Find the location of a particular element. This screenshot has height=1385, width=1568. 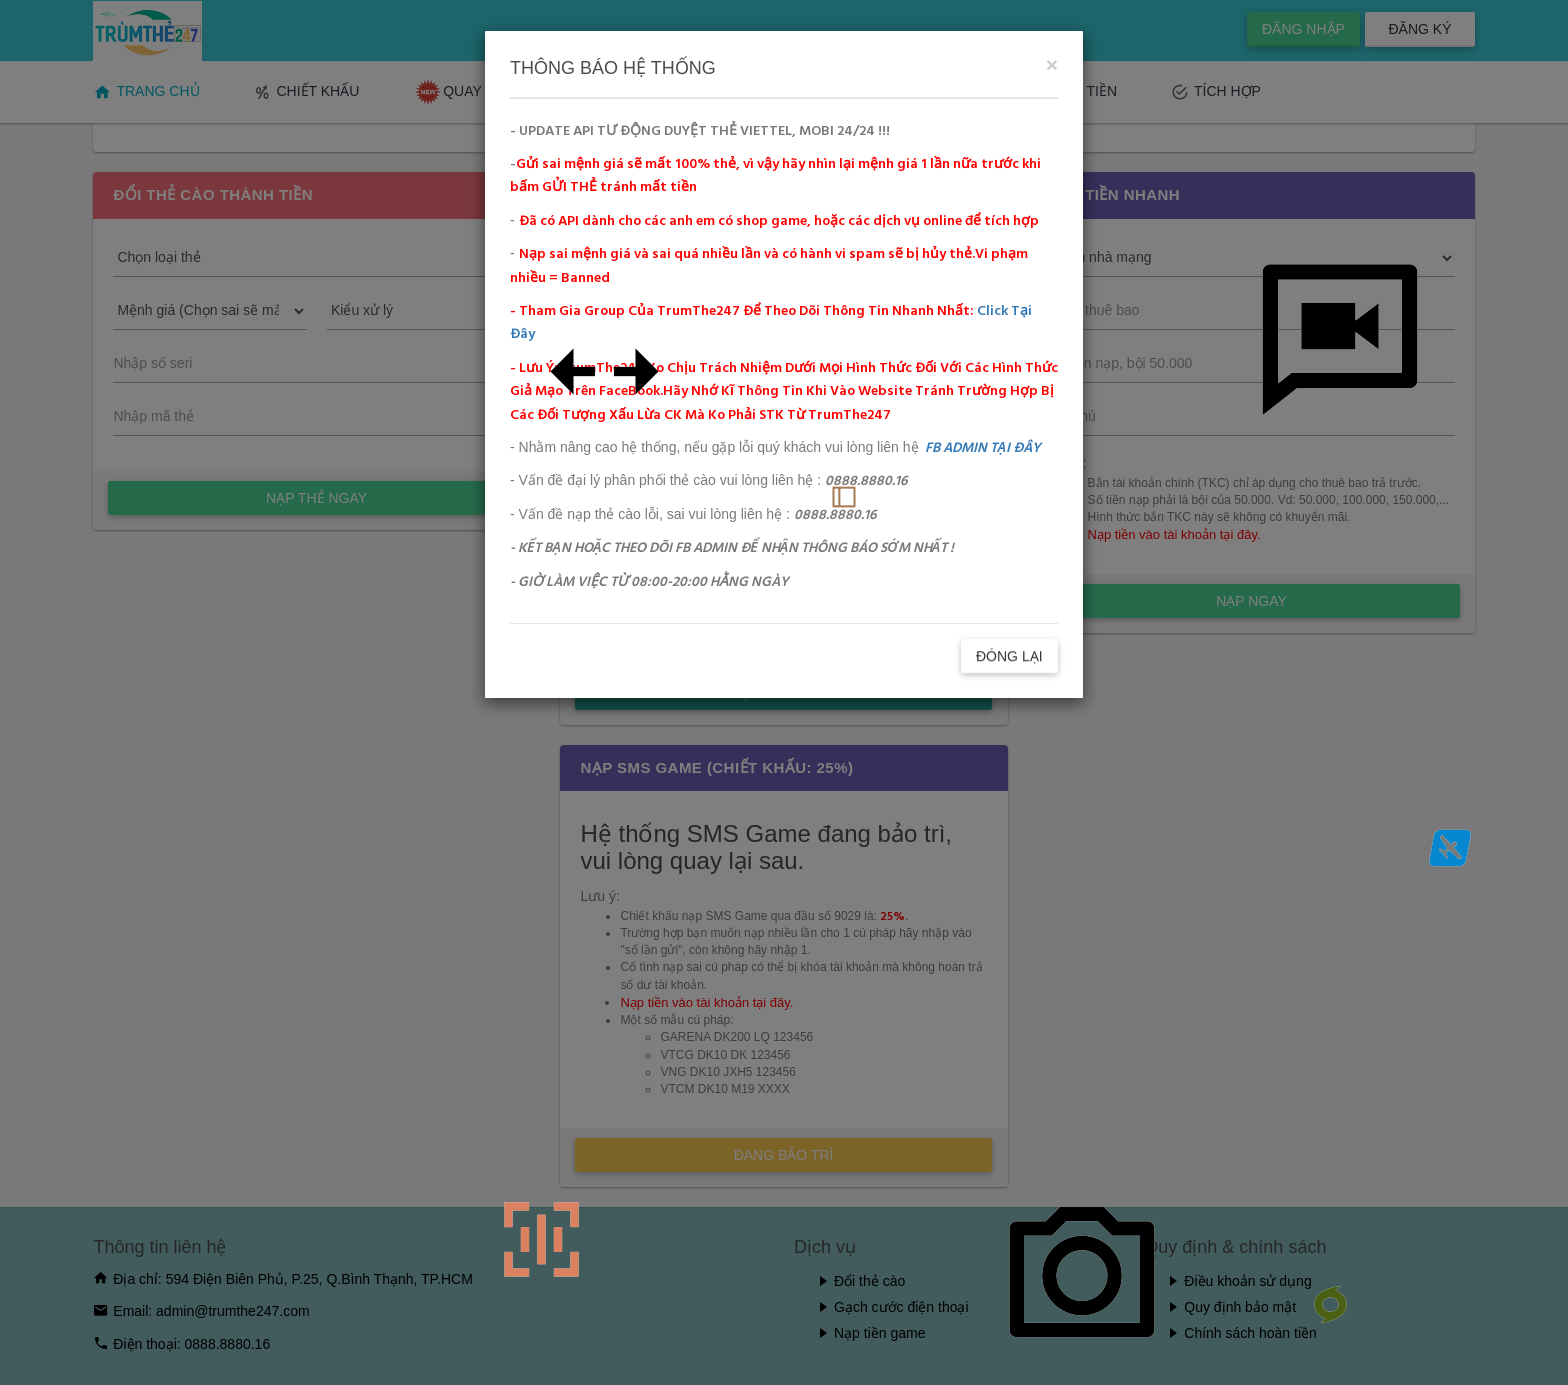

avianex brand logo is located at coordinates (1450, 848).